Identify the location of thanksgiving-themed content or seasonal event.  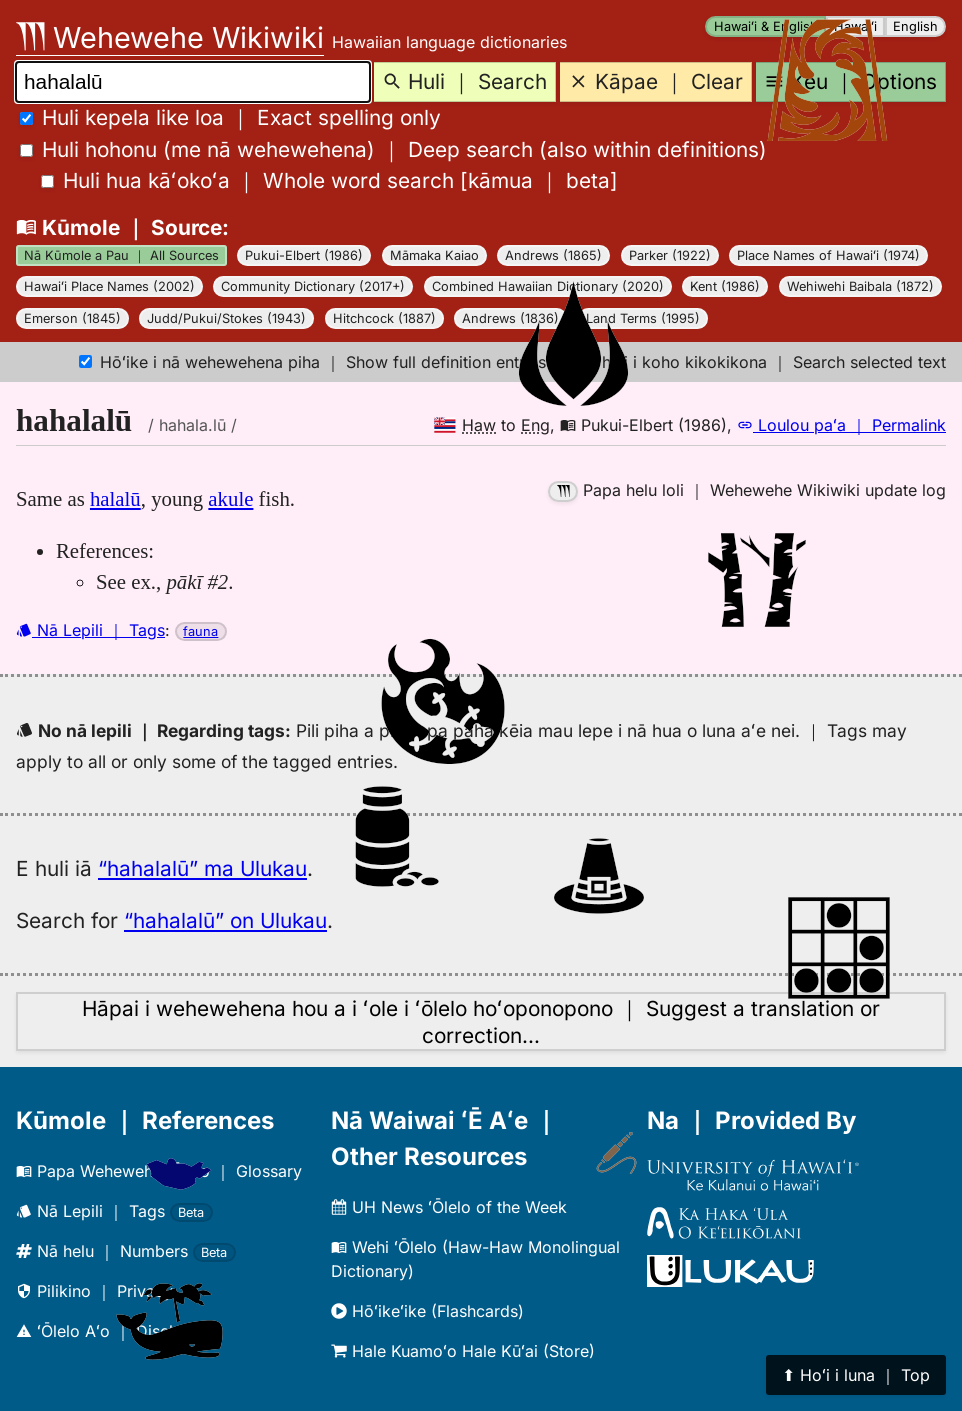
(599, 876).